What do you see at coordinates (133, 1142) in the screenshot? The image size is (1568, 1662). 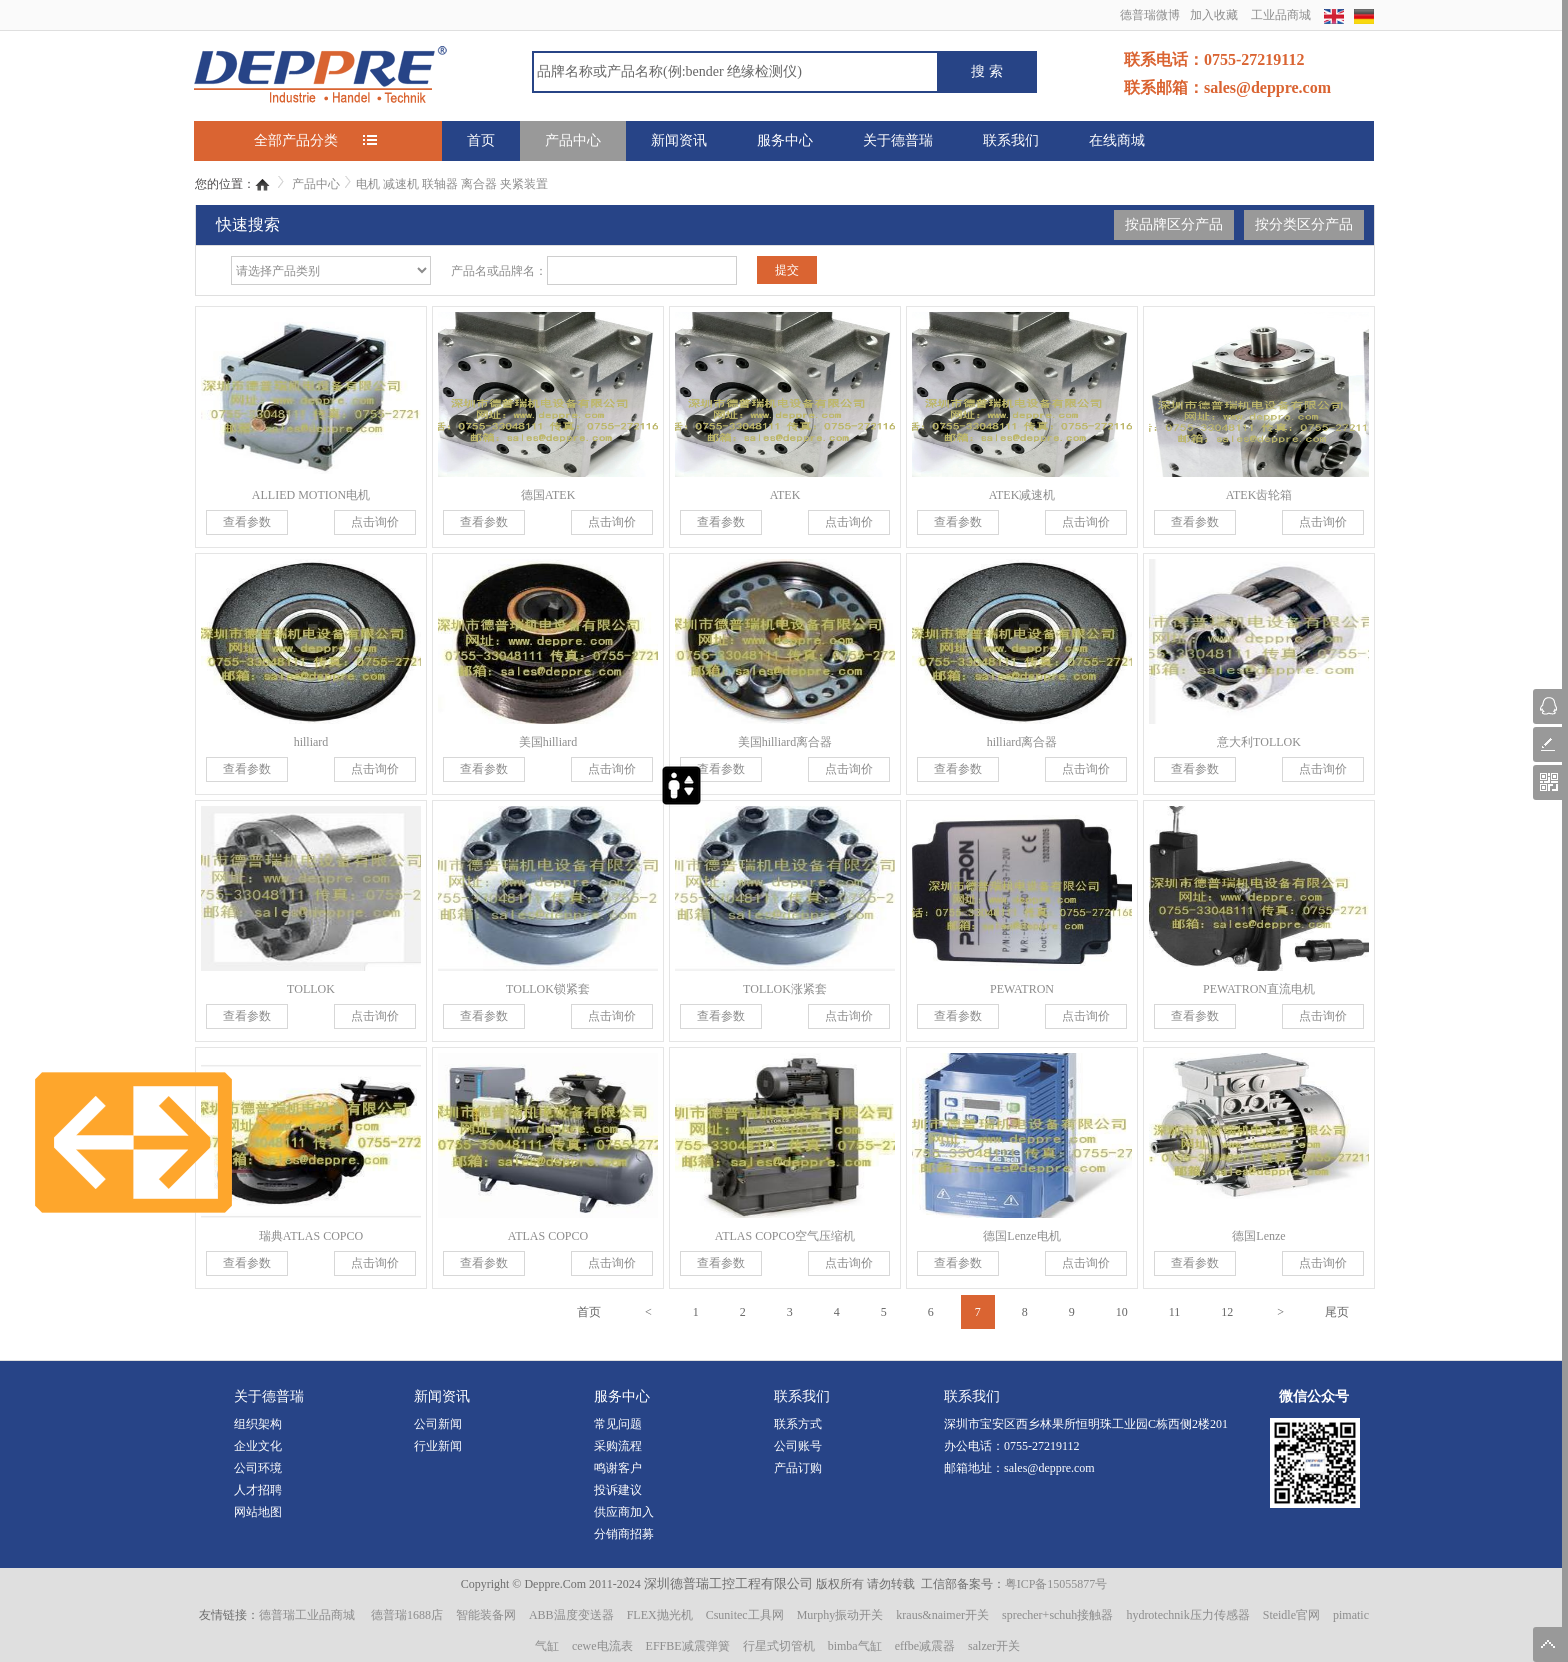 I see `toggle between true/false boolean values` at bounding box center [133, 1142].